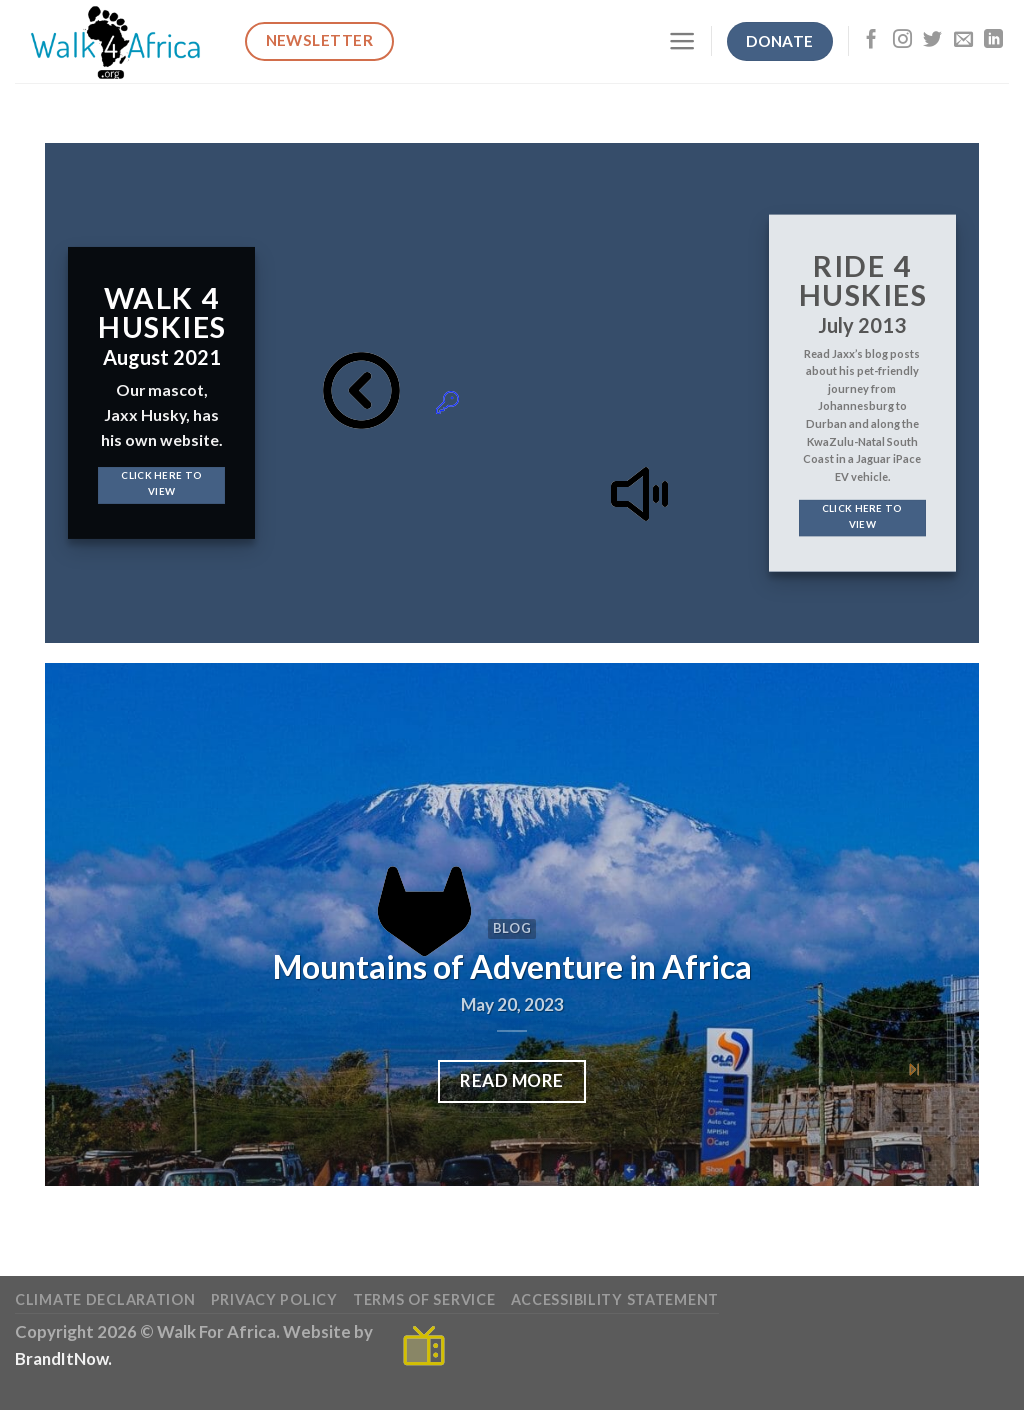 This screenshot has width=1024, height=1410. Describe the element at coordinates (914, 1069) in the screenshot. I see `skip to the next item or track` at that location.